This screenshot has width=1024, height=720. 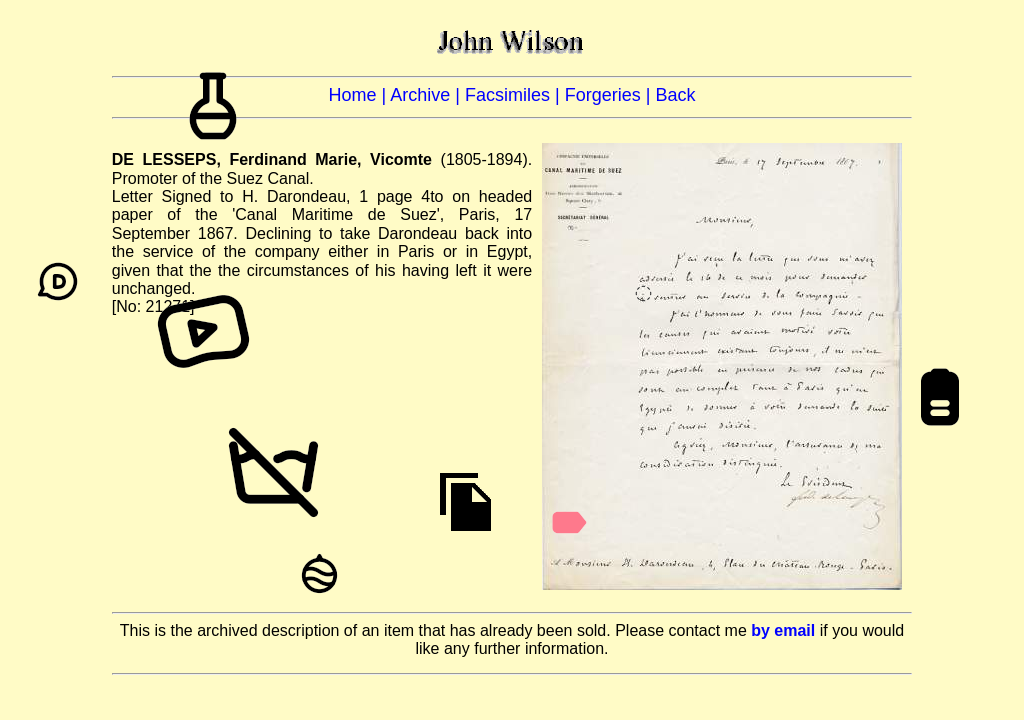 What do you see at coordinates (940, 397) in the screenshot?
I see `battery at approximately 50% charge` at bounding box center [940, 397].